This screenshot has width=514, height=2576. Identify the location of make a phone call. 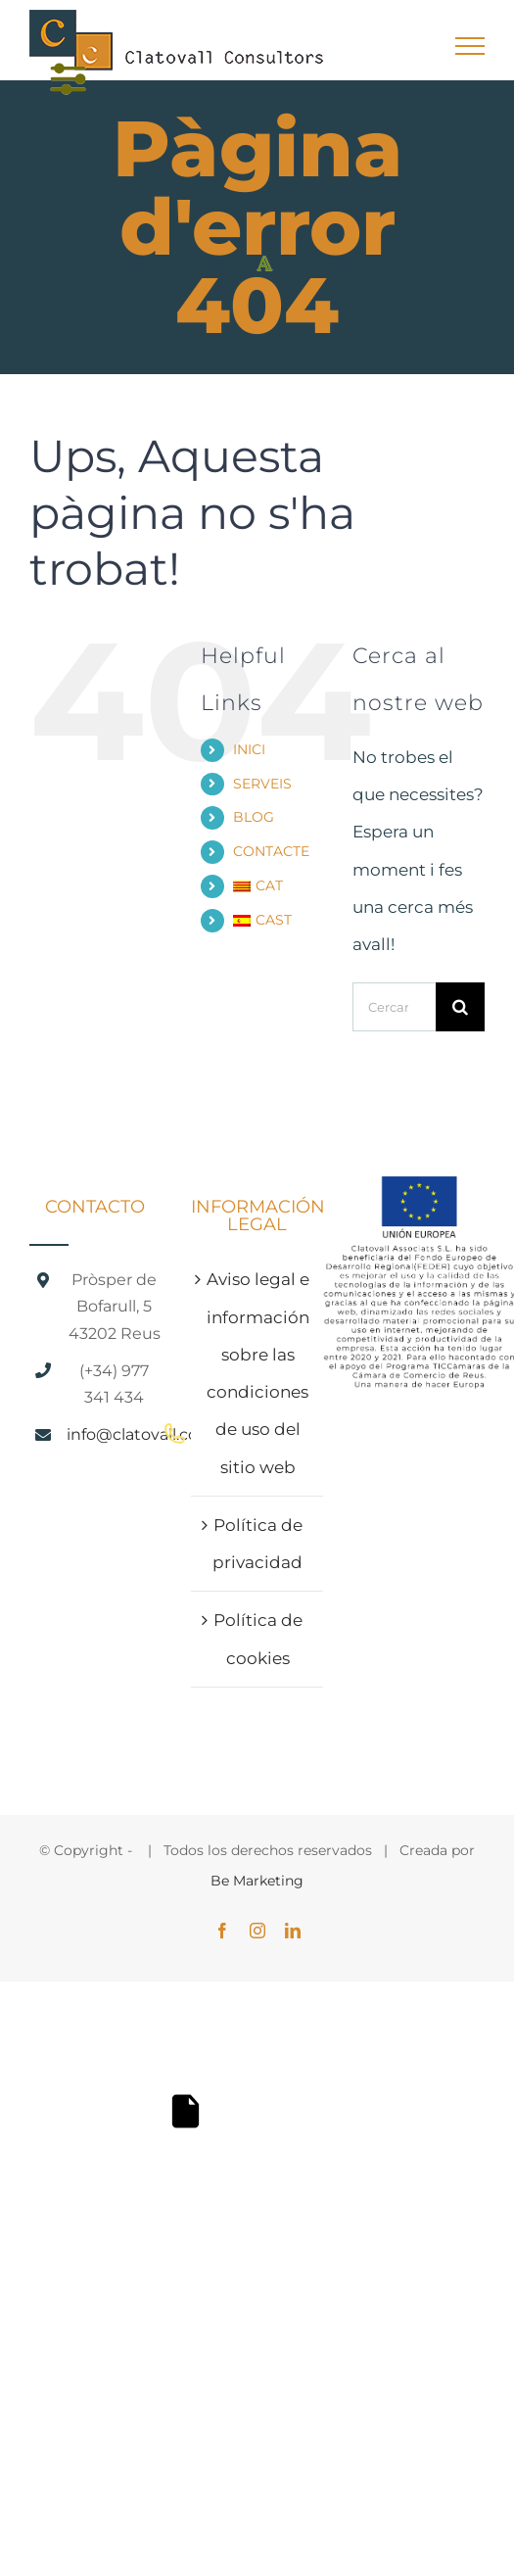
(174, 1433).